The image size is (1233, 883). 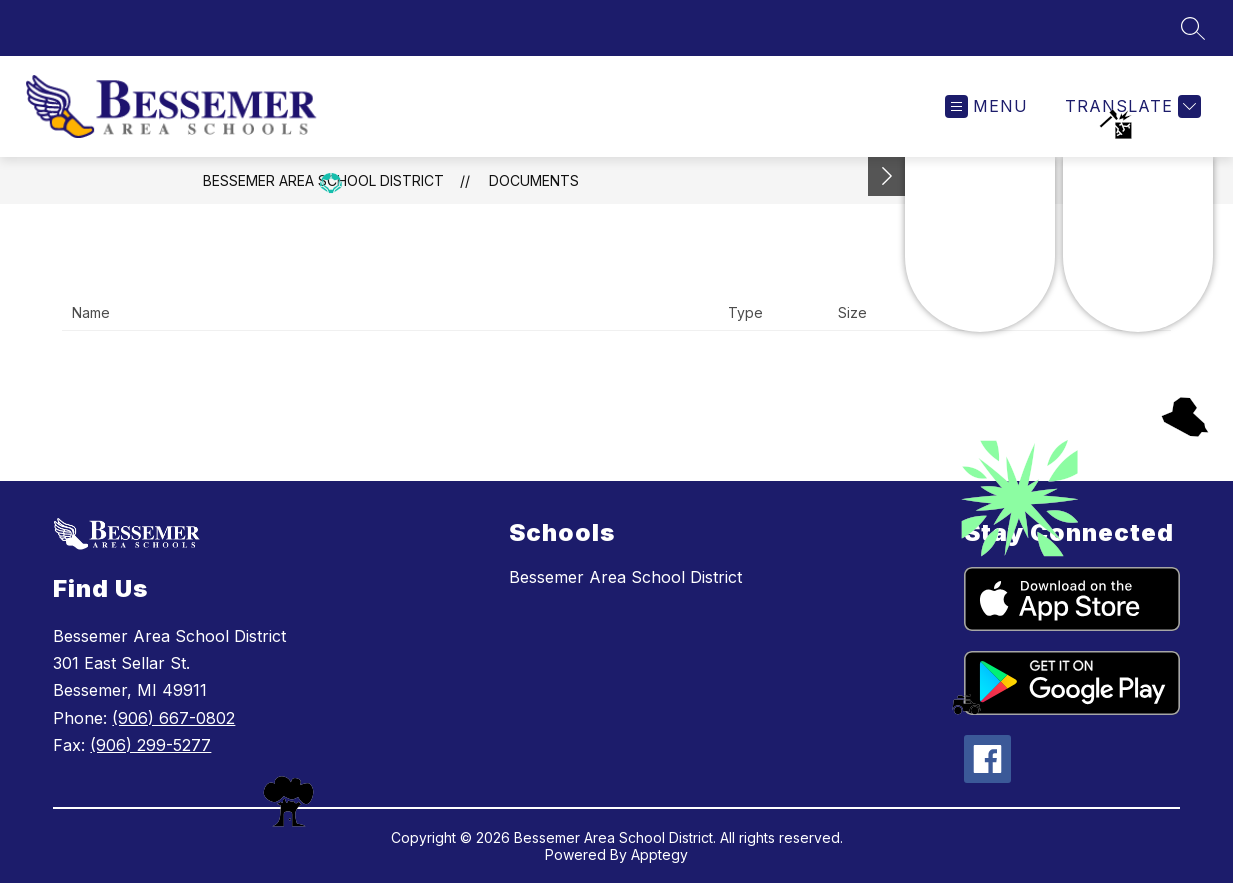 What do you see at coordinates (1115, 122) in the screenshot?
I see `break or destroy an item` at bounding box center [1115, 122].